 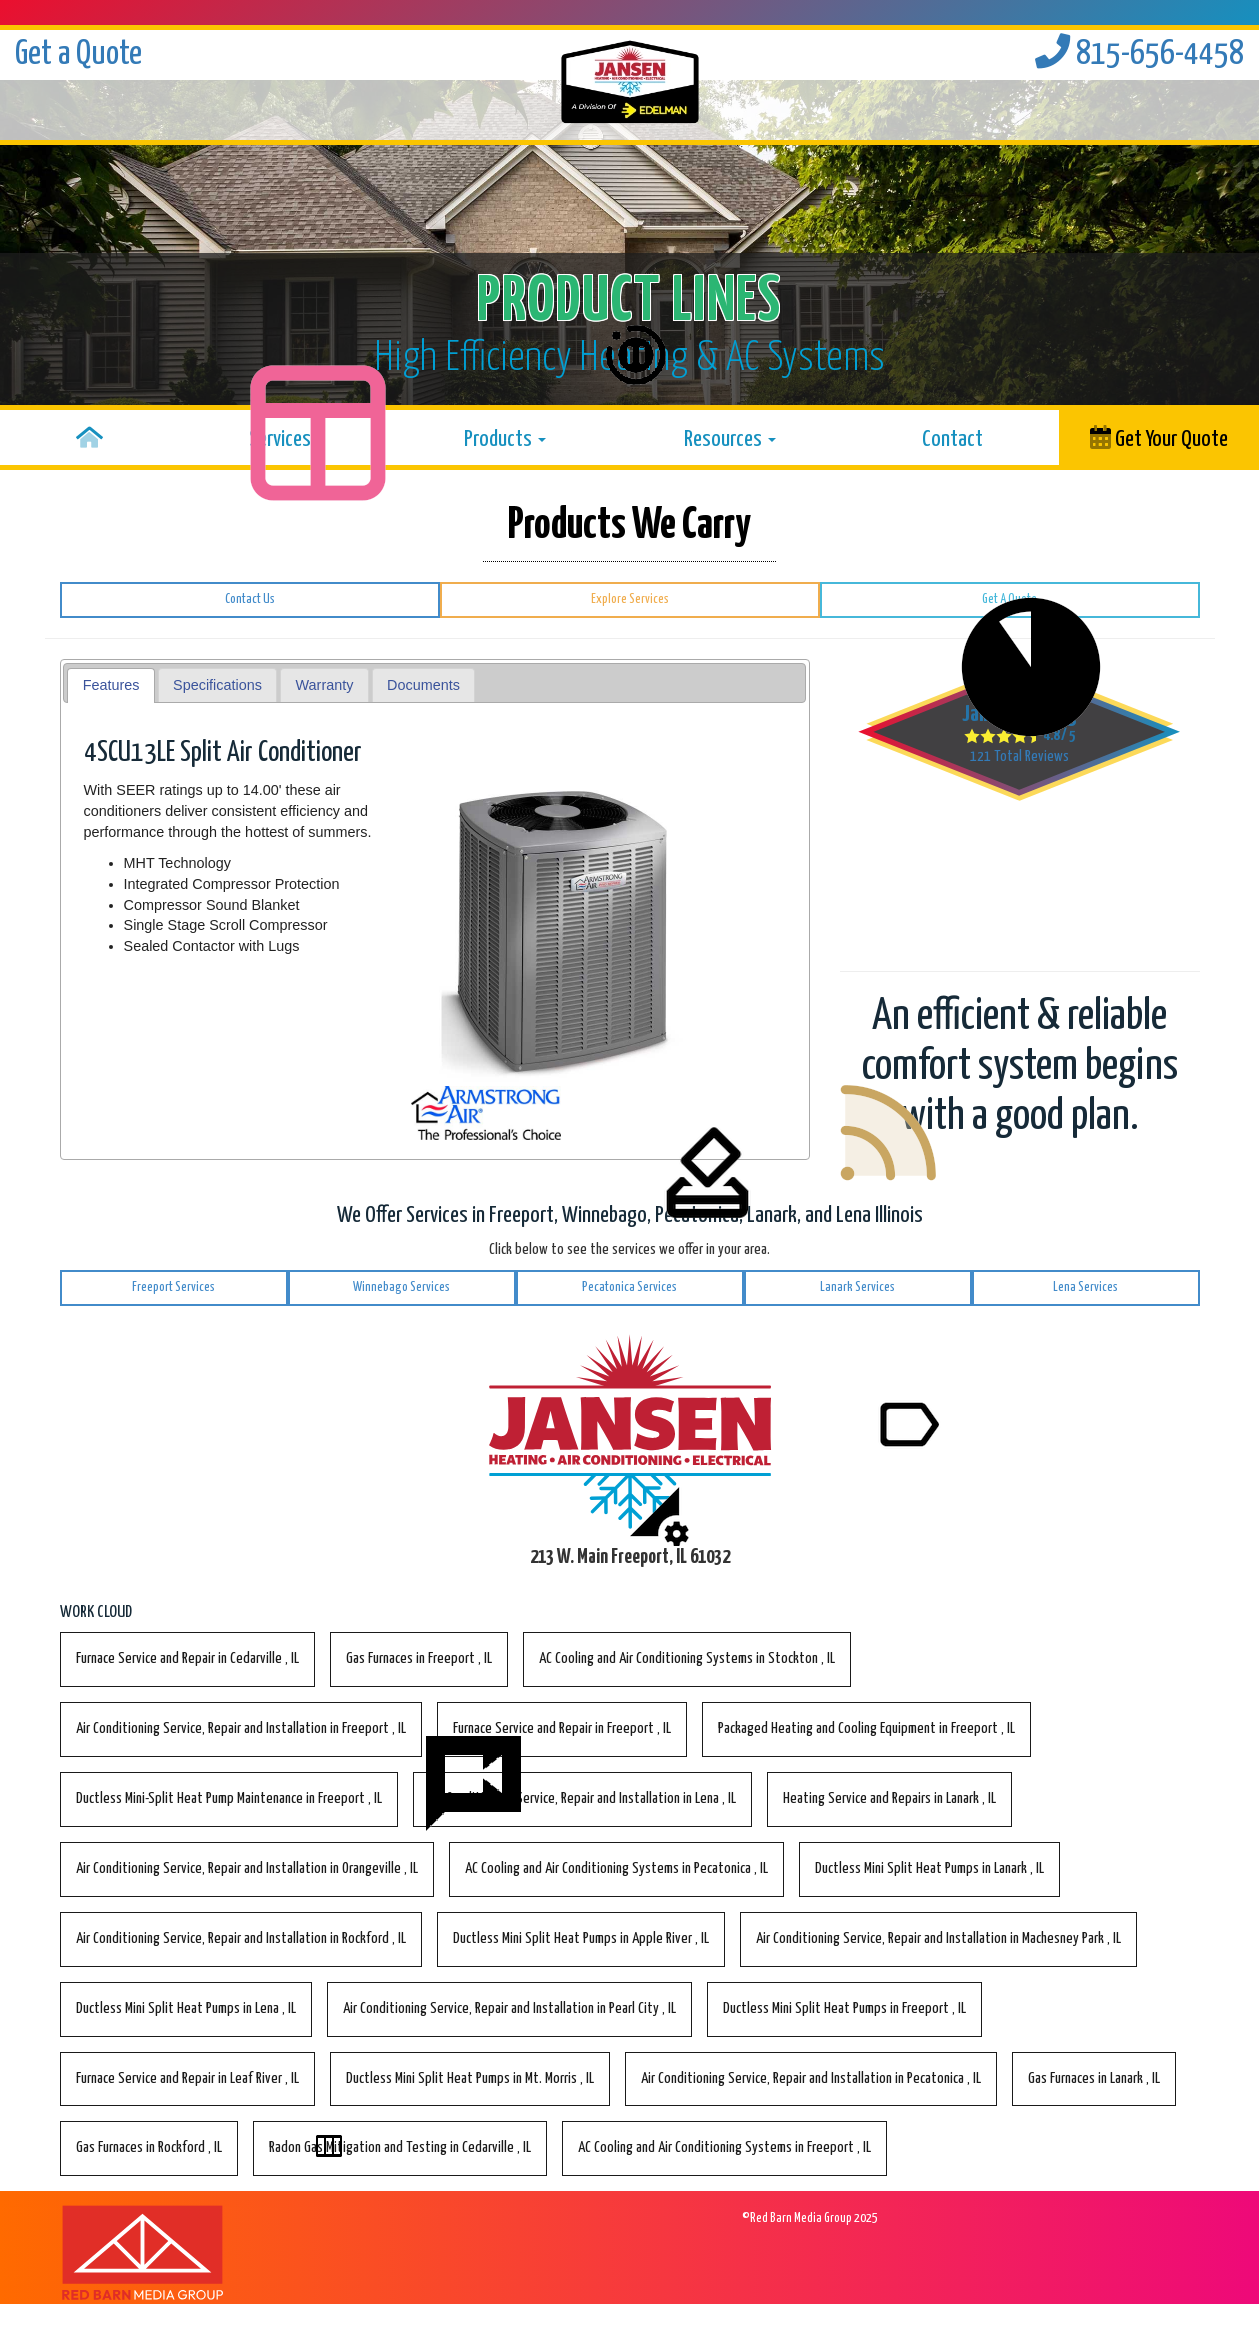 I want to click on start a video call or chat, so click(x=473, y=1783).